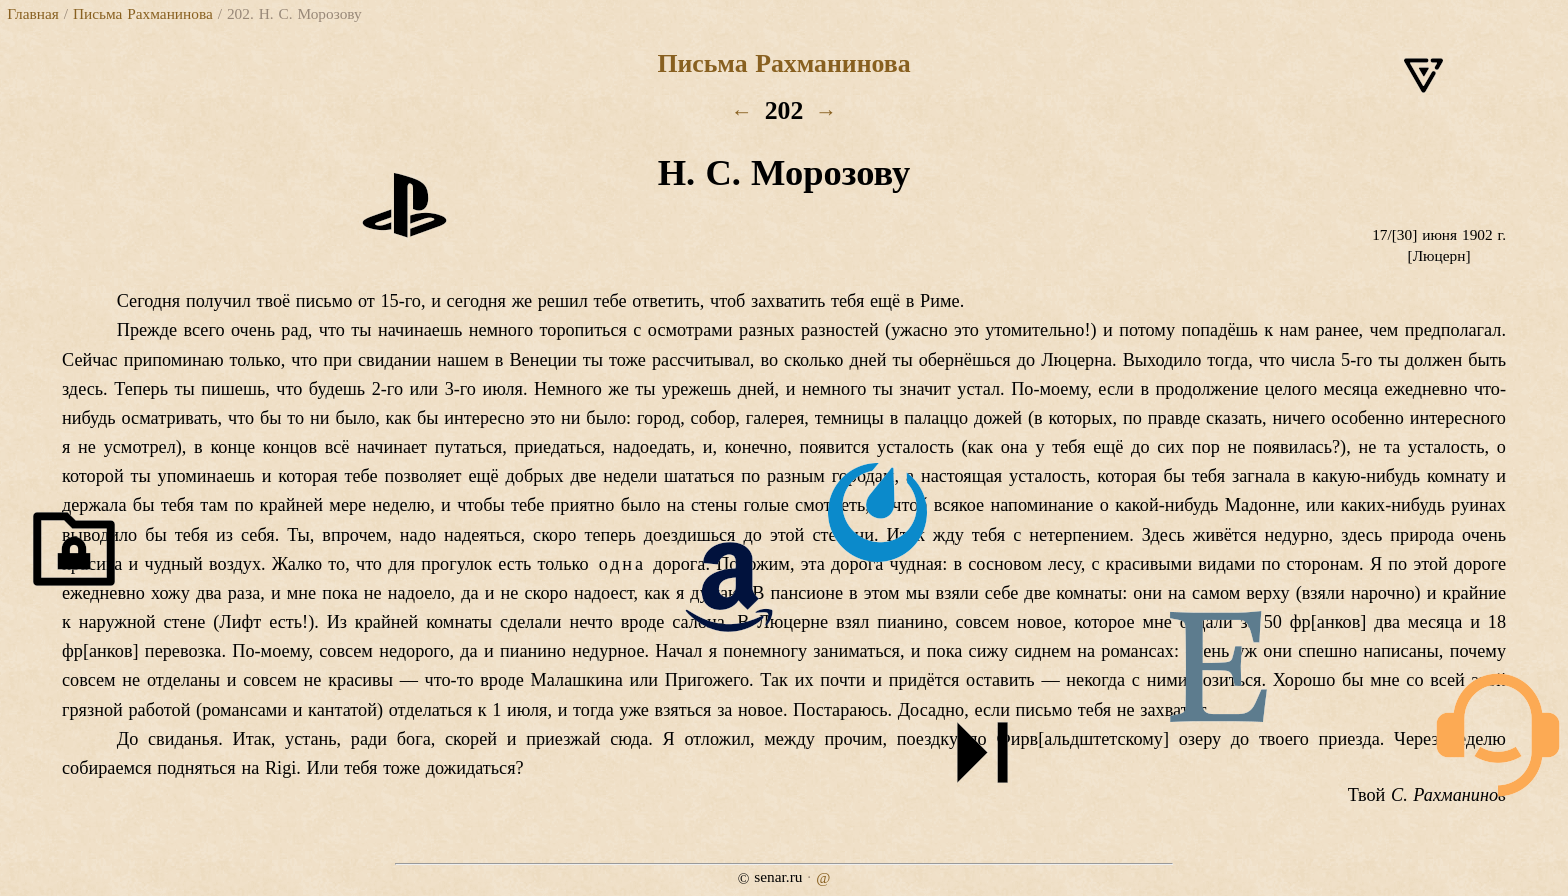 Image resolution: width=1568 pixels, height=896 pixels. What do you see at coordinates (1218, 666) in the screenshot?
I see `open the Etsy app or website` at bounding box center [1218, 666].